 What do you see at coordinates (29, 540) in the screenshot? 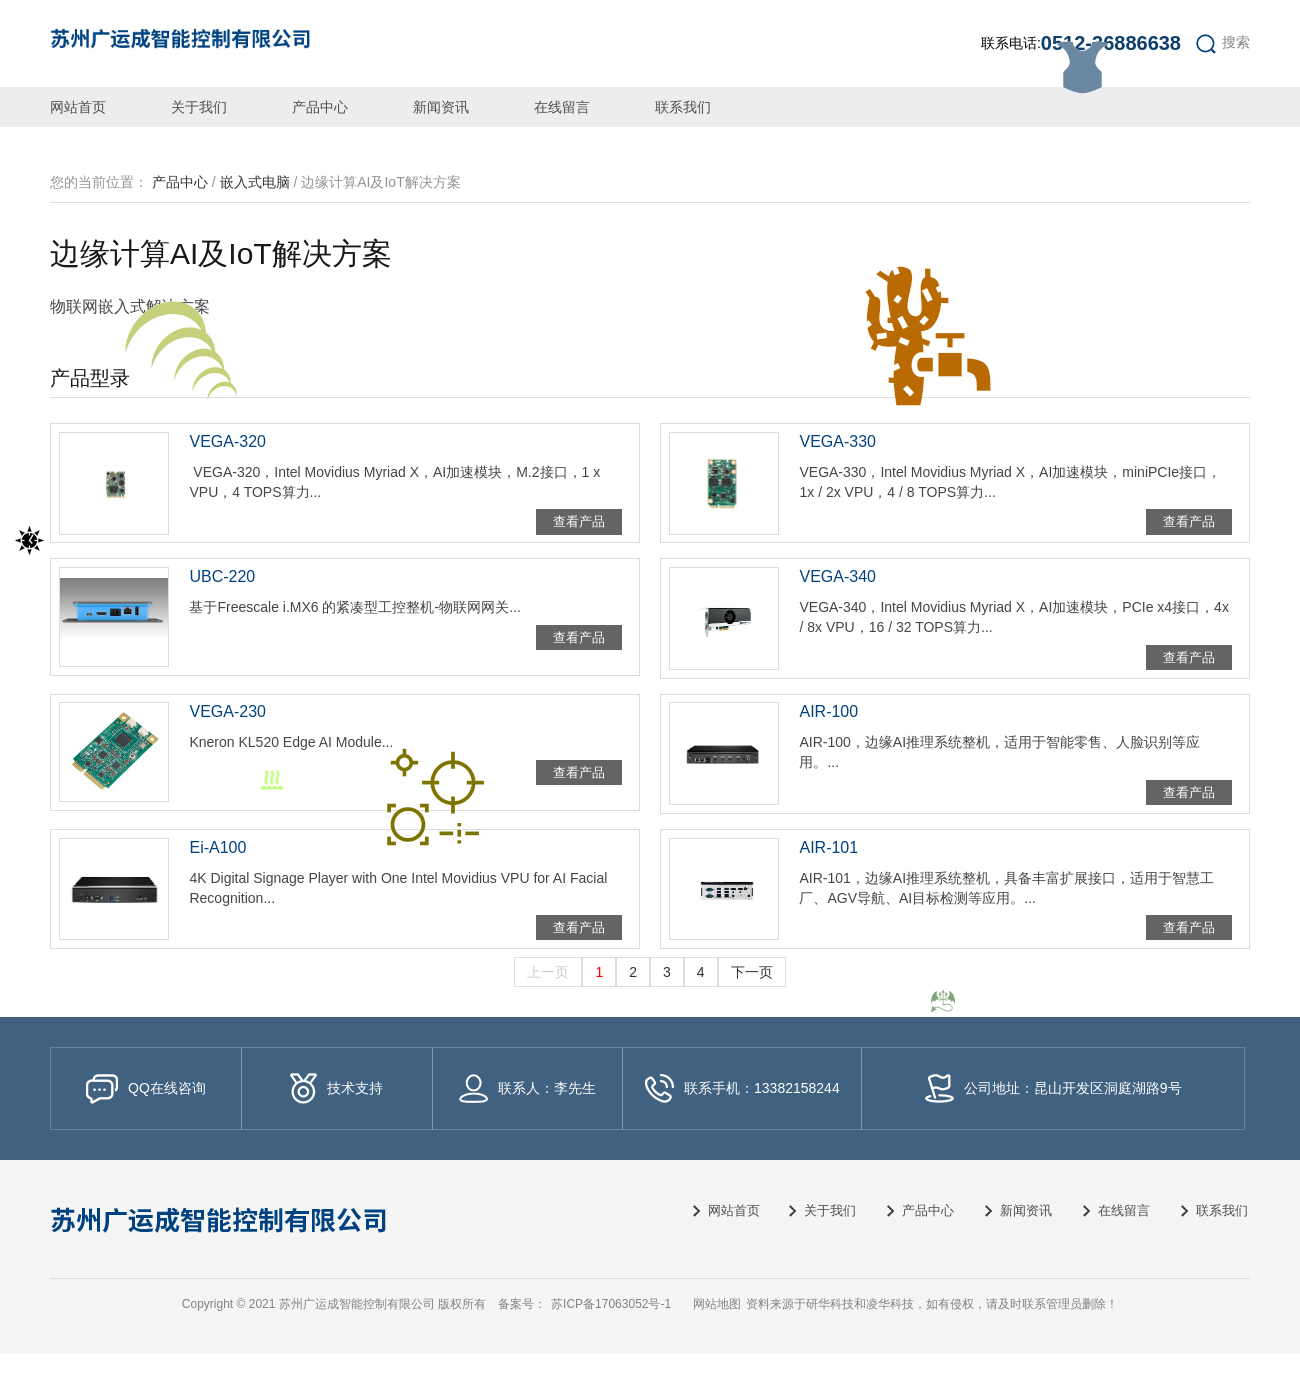
I see `view or set sun-based time settings` at bounding box center [29, 540].